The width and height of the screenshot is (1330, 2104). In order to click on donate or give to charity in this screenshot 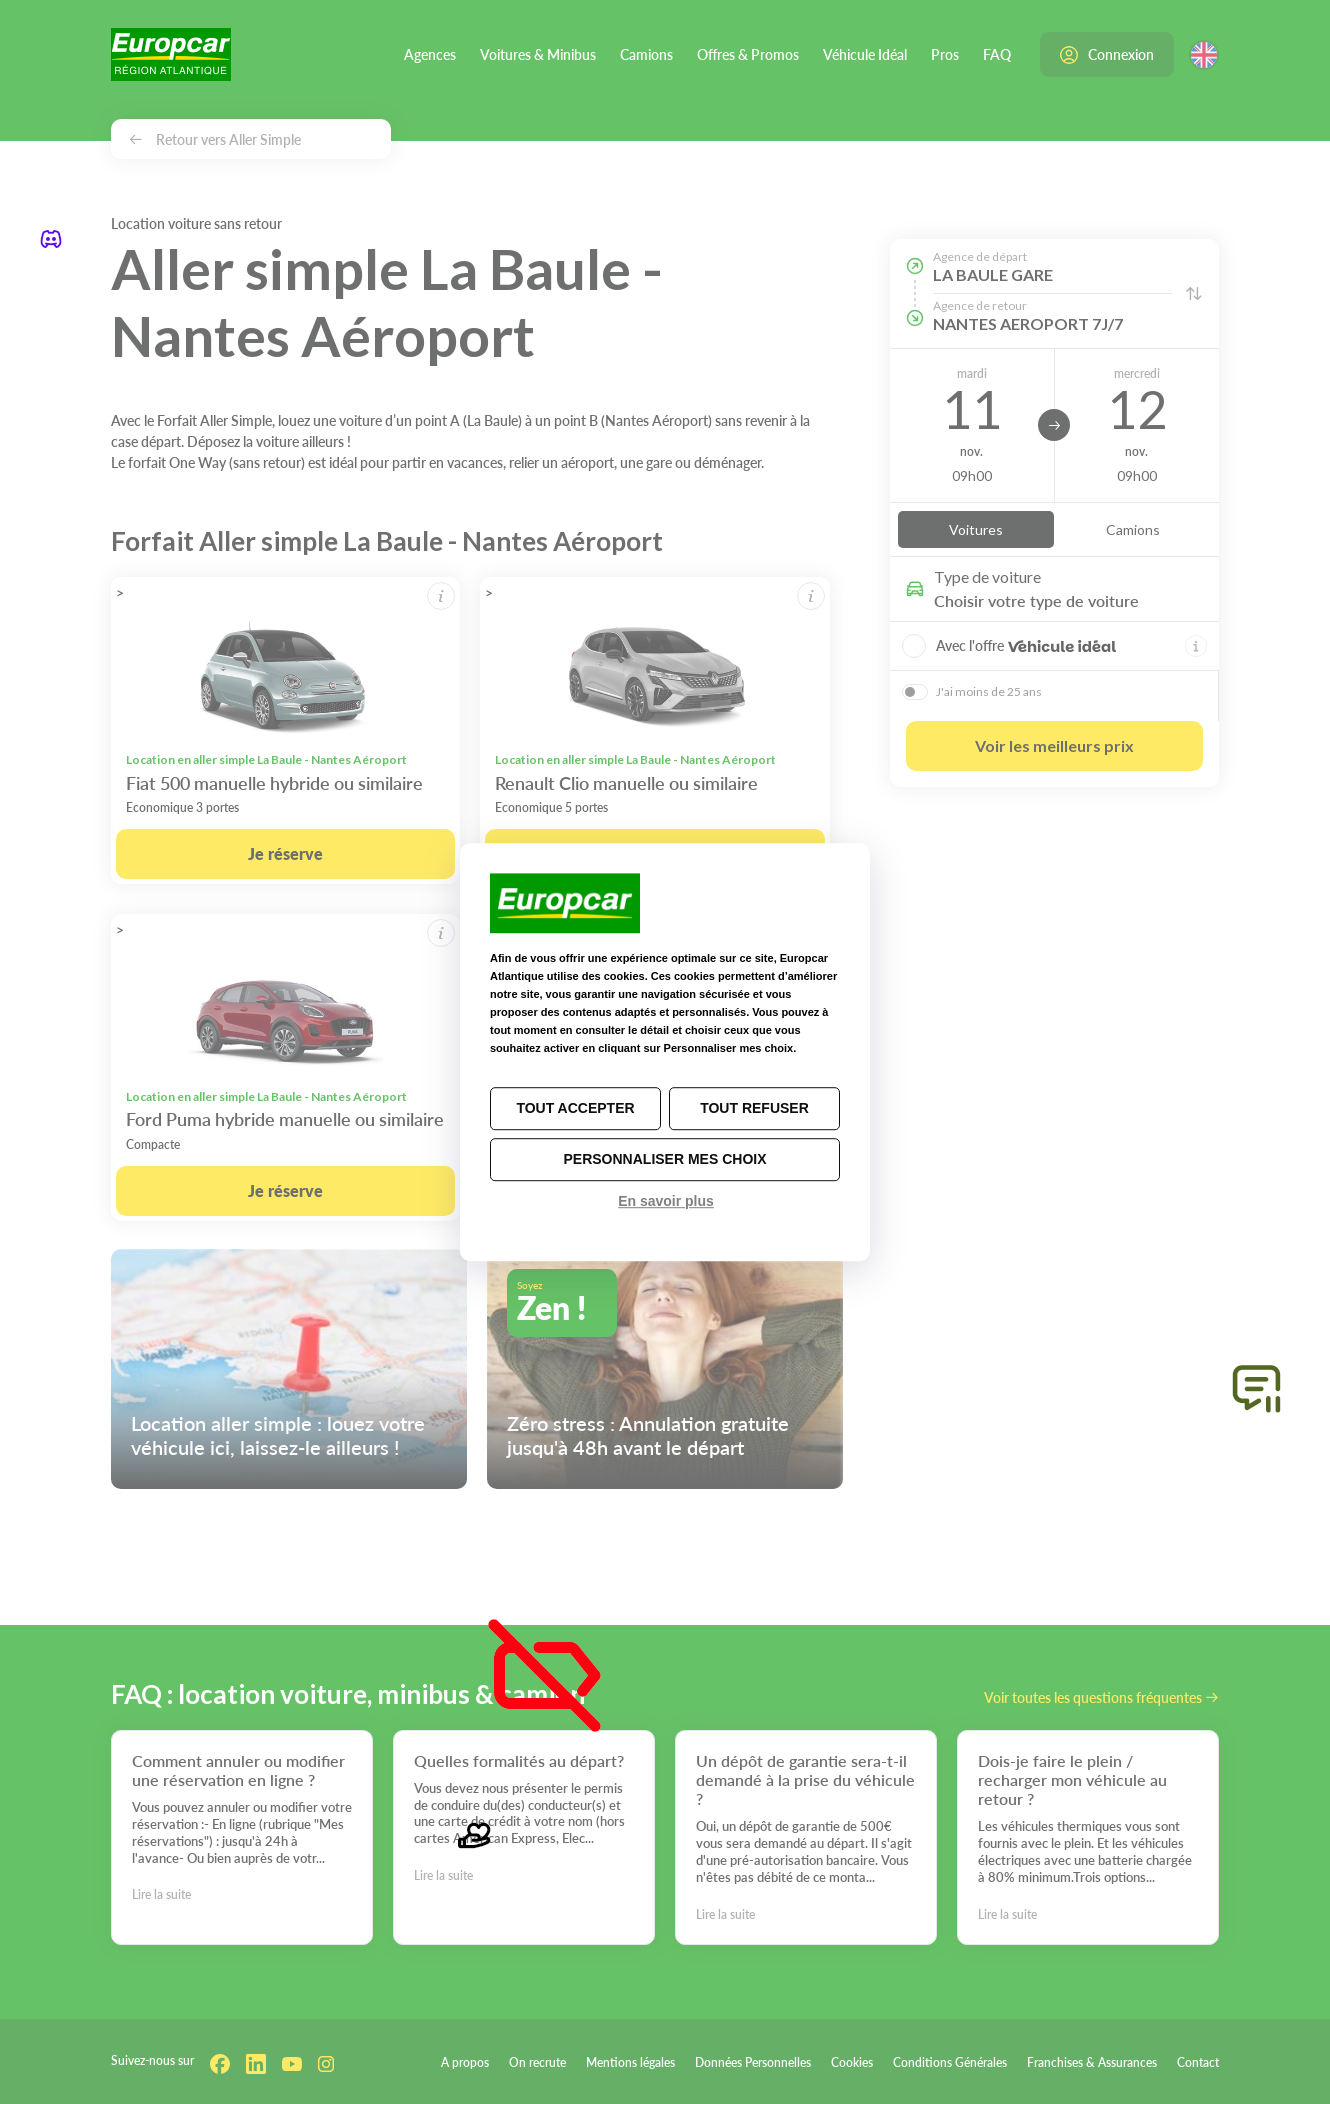, I will do `click(475, 1836)`.